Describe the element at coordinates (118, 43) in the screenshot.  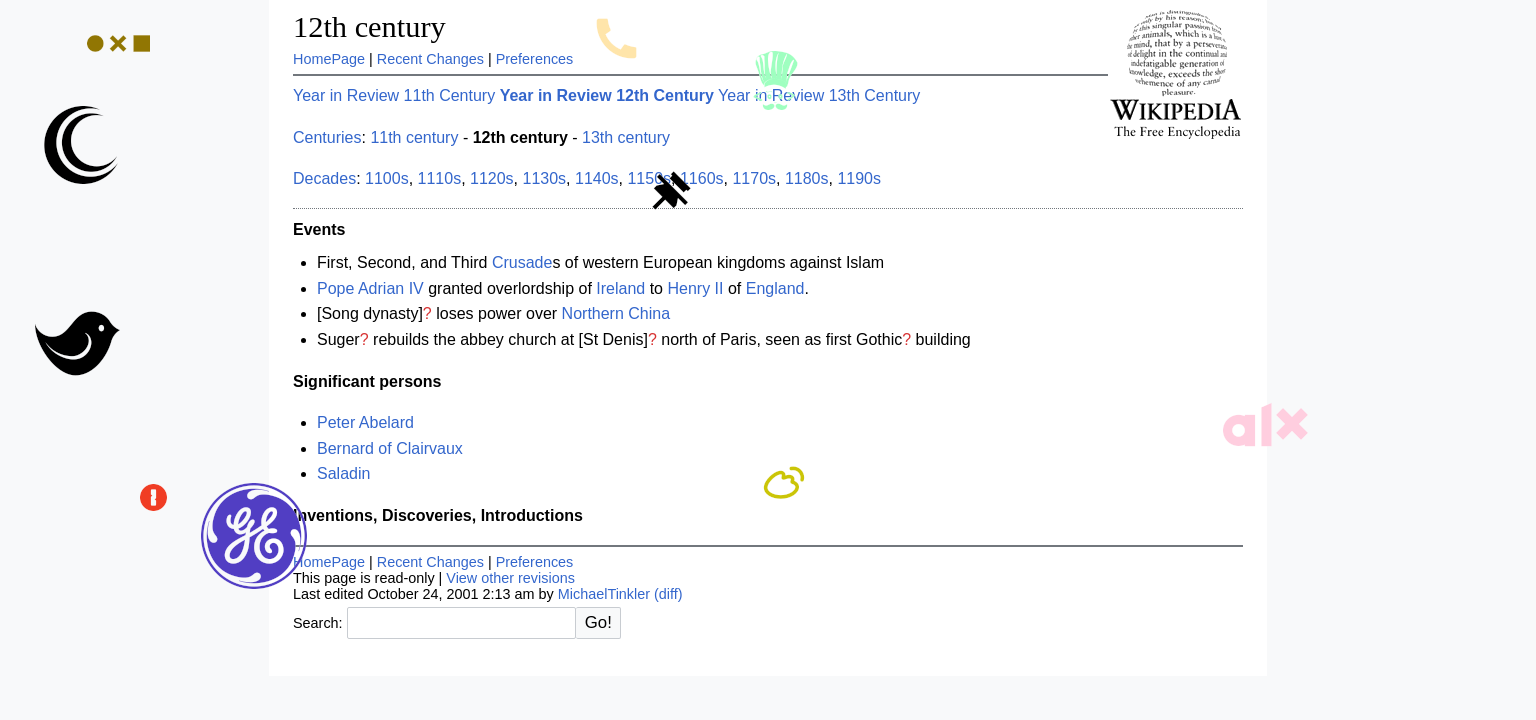
I see `visit the noun project website` at that location.